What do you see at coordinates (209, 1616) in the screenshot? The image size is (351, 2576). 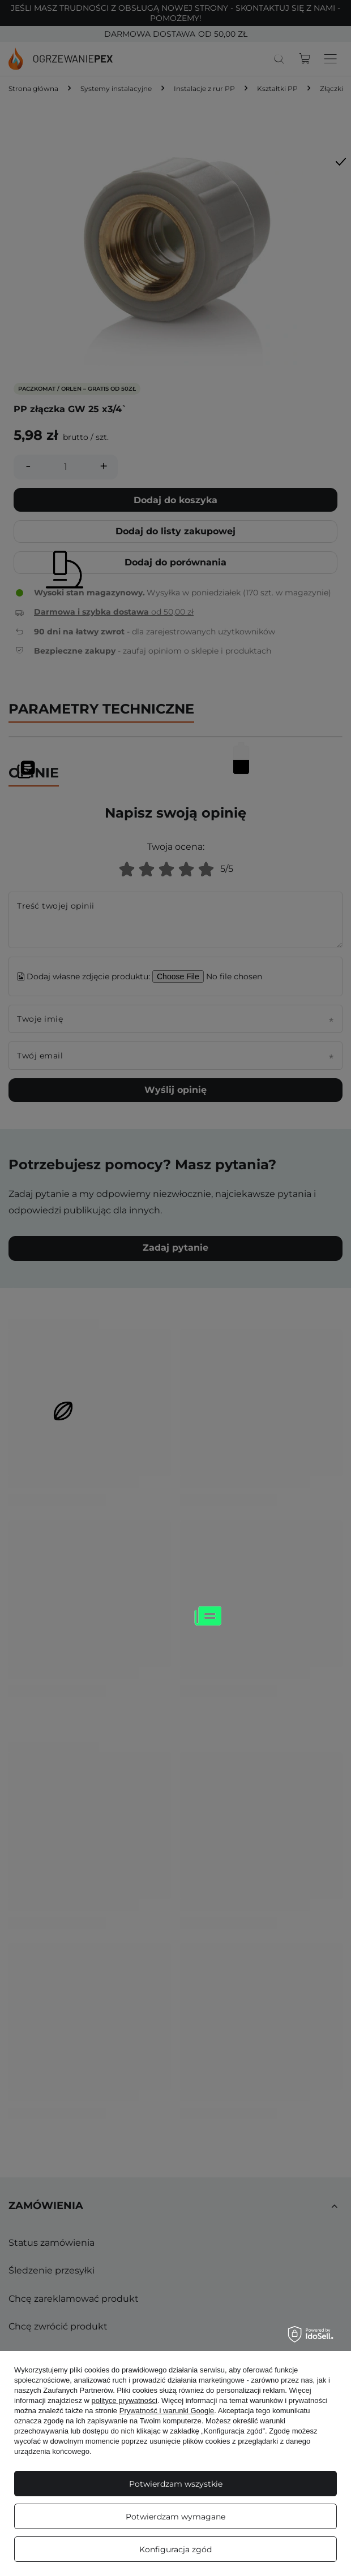 I see `view news or articles` at bounding box center [209, 1616].